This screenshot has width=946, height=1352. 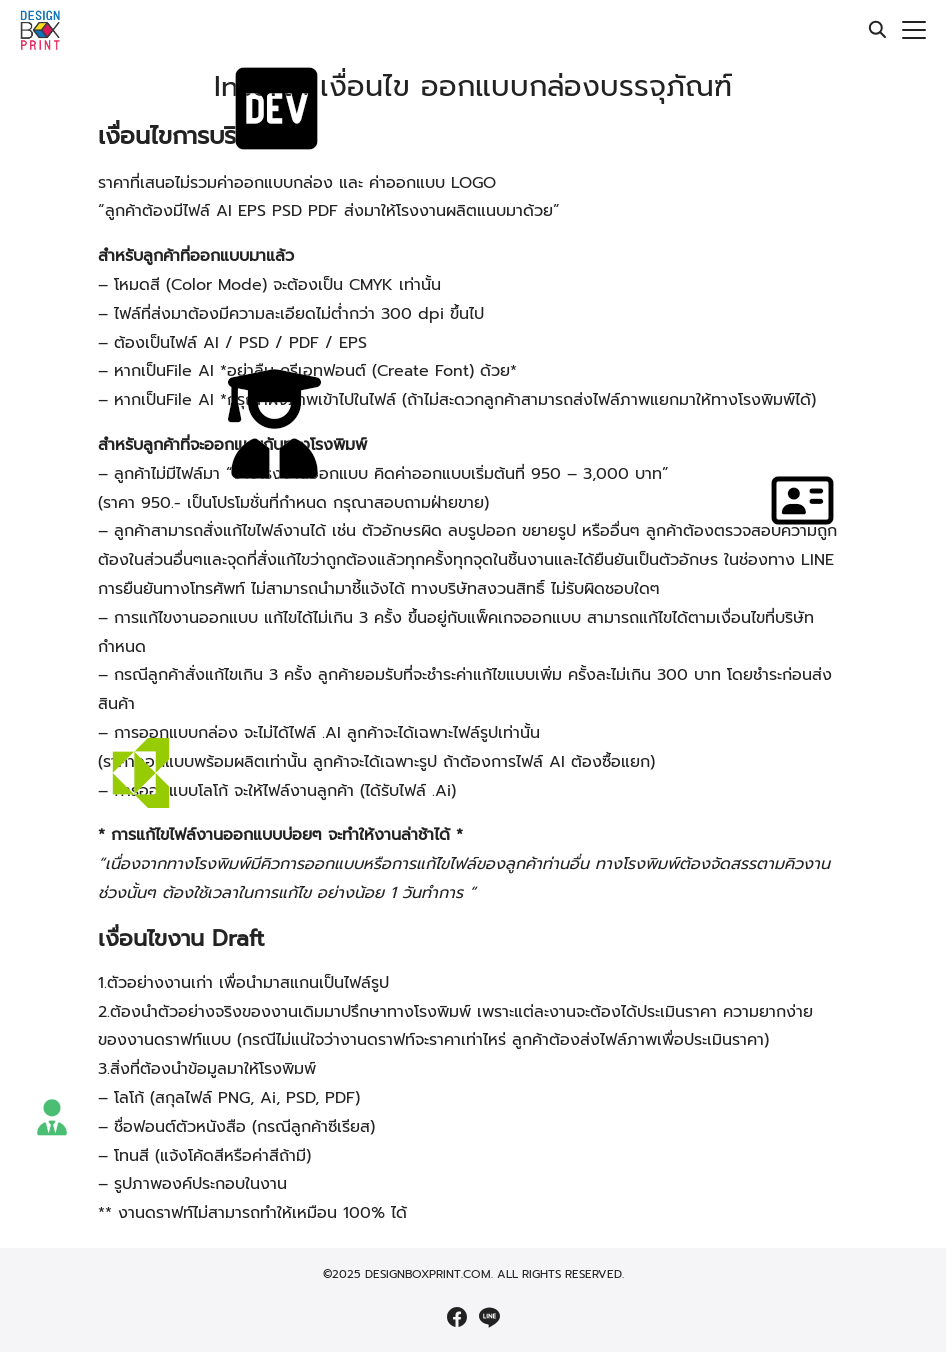 What do you see at coordinates (274, 425) in the screenshot?
I see `view student or graduate profile` at bounding box center [274, 425].